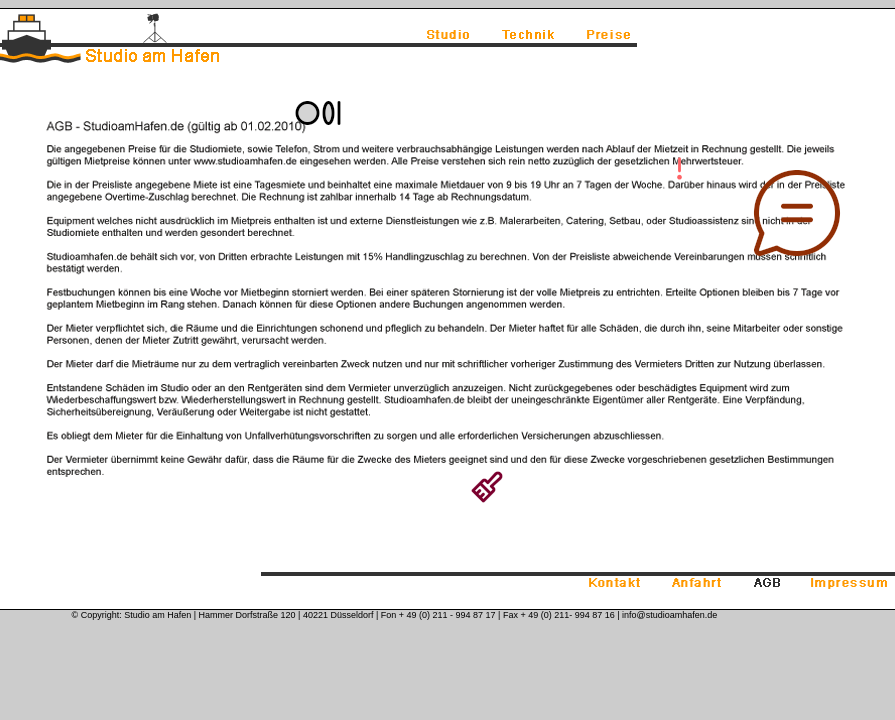 Image resolution: width=895 pixels, height=720 pixels. Describe the element at coordinates (487, 486) in the screenshot. I see `access painting or drawing tools` at that location.